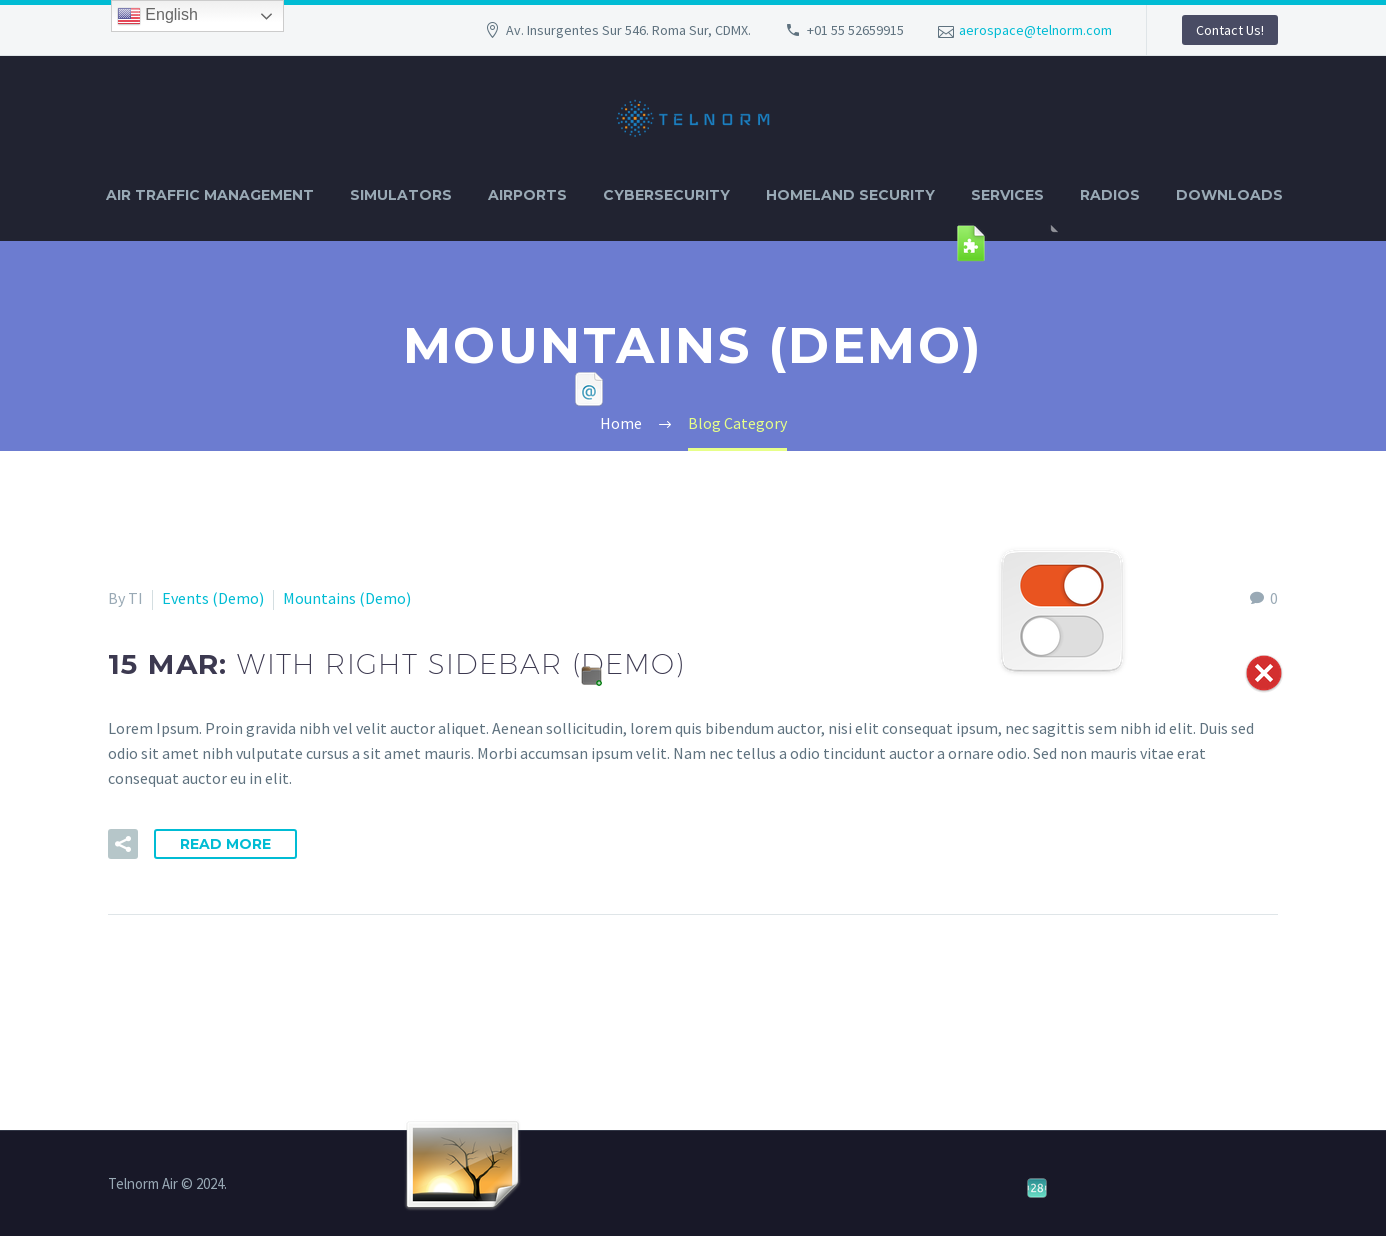 Image resolution: width=1386 pixels, height=1236 pixels. Describe the element at coordinates (1037, 1188) in the screenshot. I see `open the calendar app` at that location.